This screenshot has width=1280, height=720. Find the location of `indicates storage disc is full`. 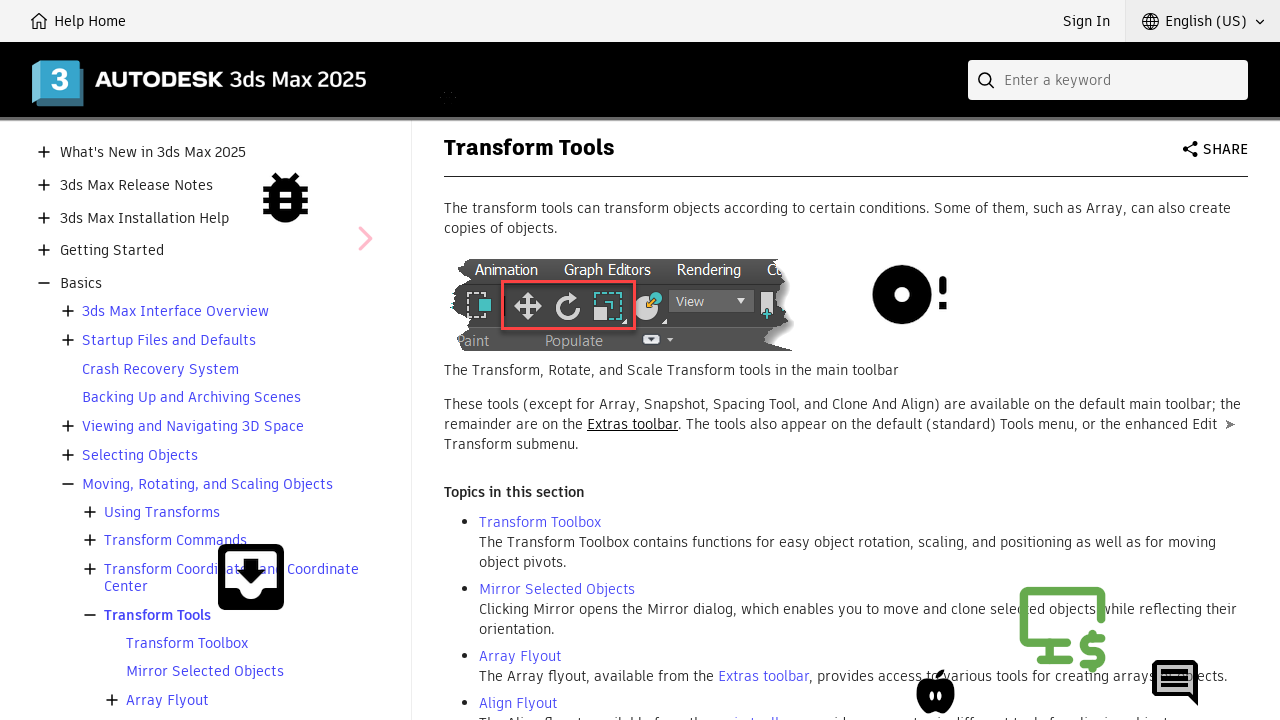

indicates storage disc is full is located at coordinates (909, 294).